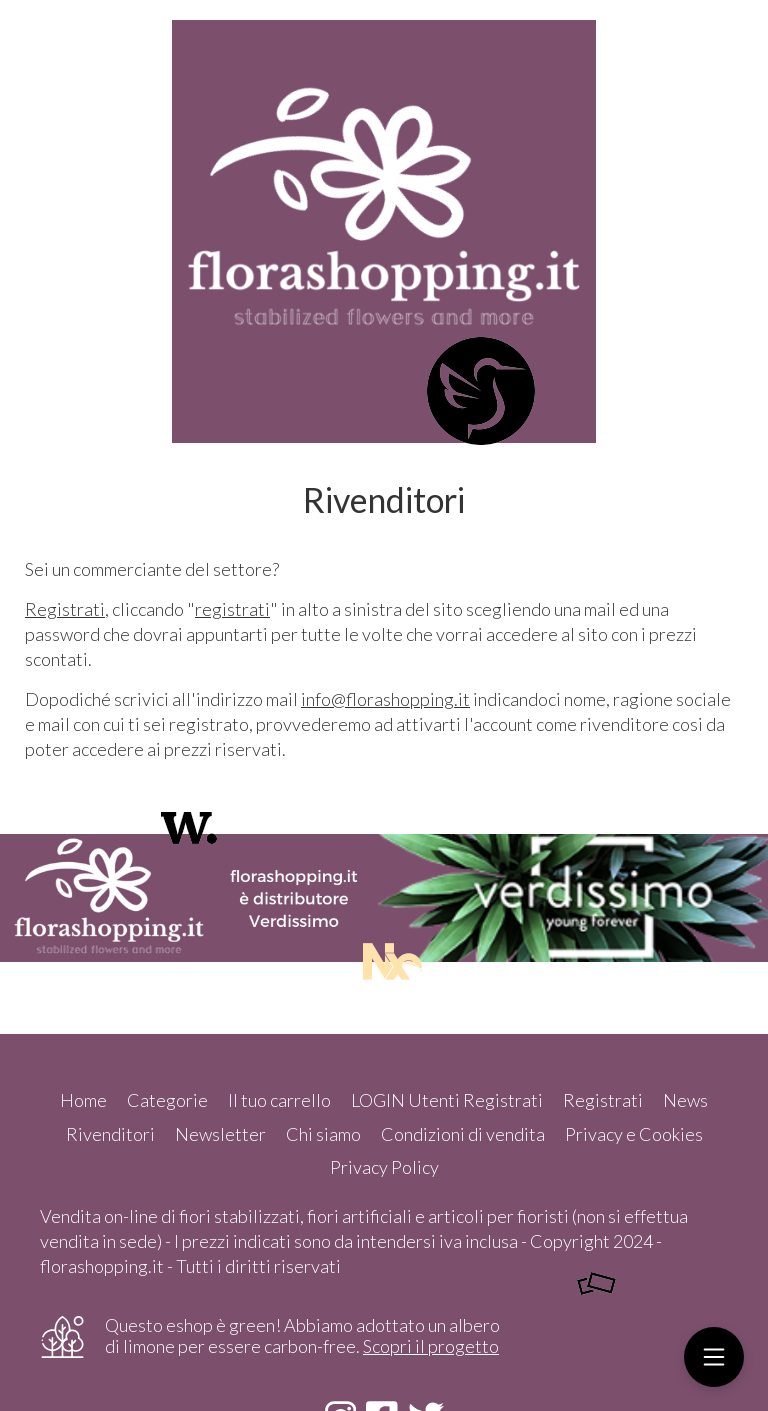  What do you see at coordinates (596, 1283) in the screenshot?
I see `open slickpic photo sharing app` at bounding box center [596, 1283].